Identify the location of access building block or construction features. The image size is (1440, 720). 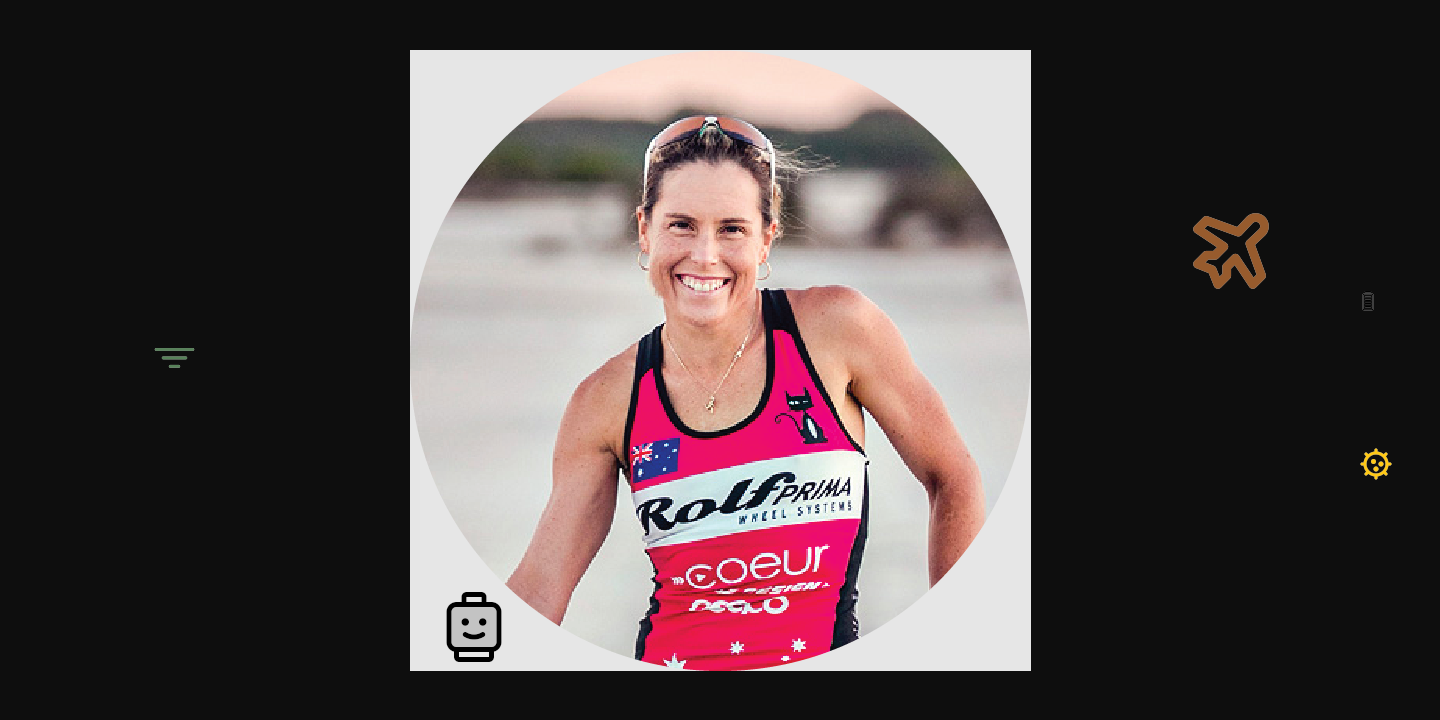
(474, 627).